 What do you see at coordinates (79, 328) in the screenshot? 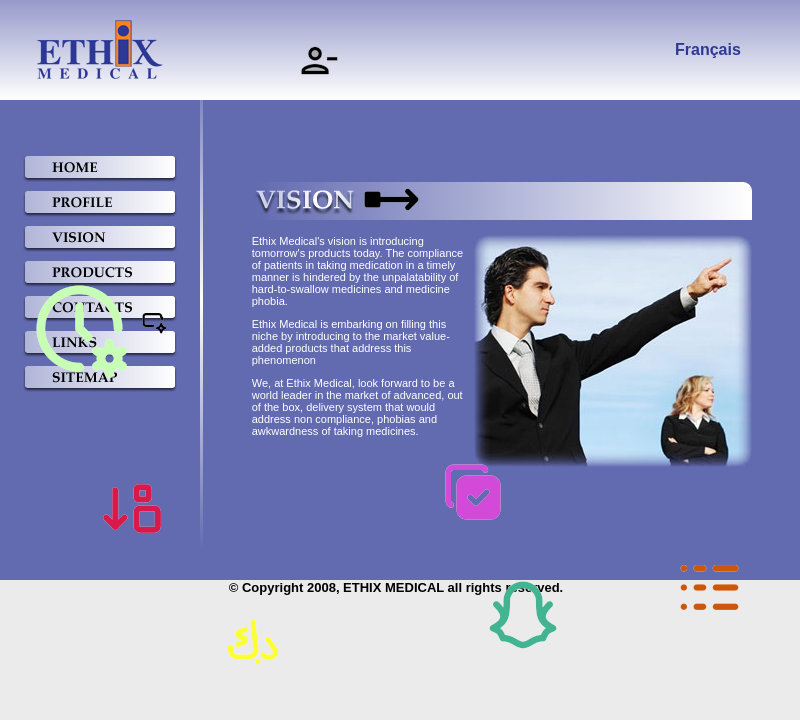
I see `access time or clock settings` at bounding box center [79, 328].